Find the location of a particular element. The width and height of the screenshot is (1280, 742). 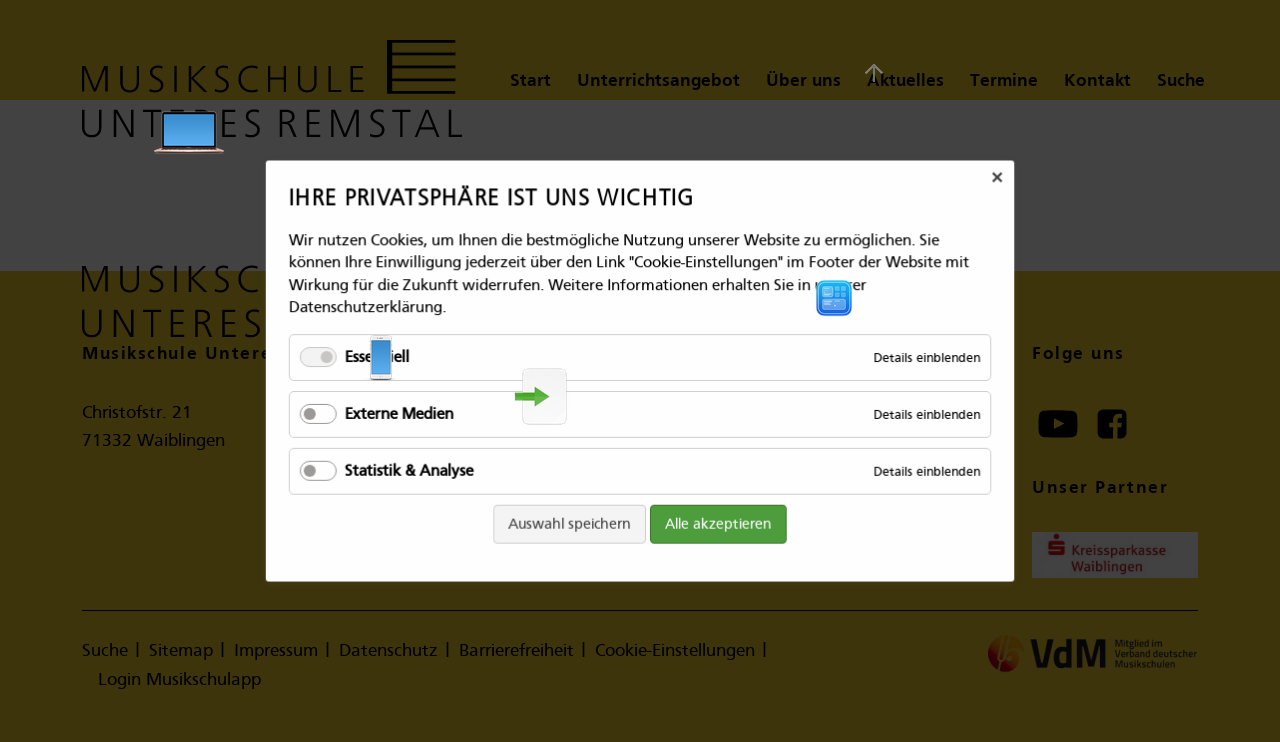

import a document or file is located at coordinates (544, 396).